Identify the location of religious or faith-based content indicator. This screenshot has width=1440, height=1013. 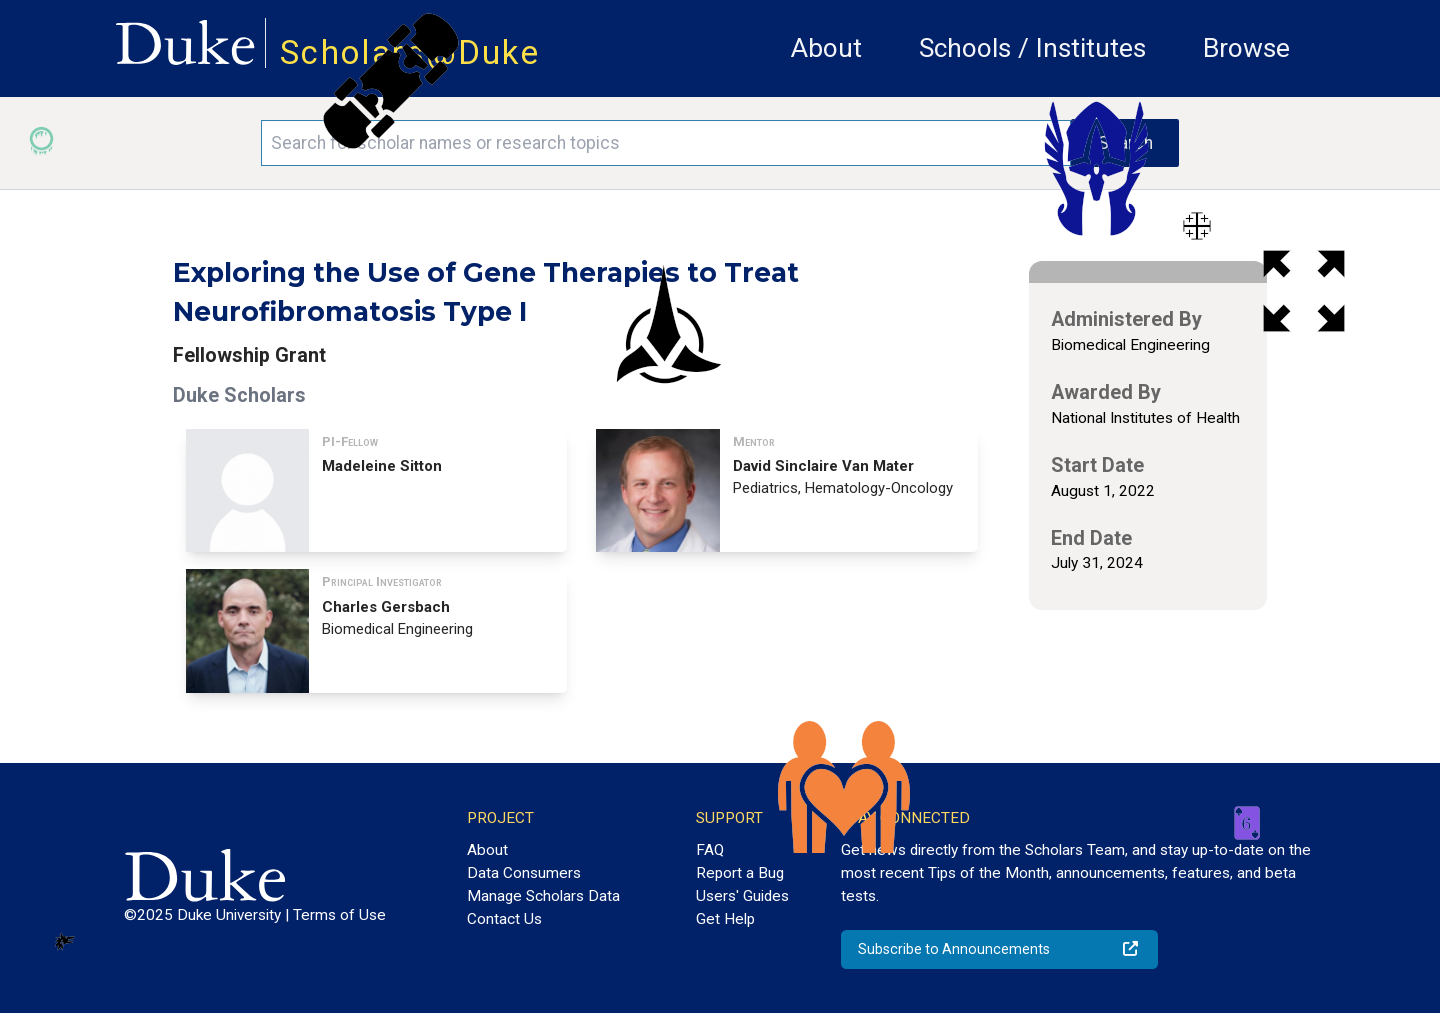
(1197, 226).